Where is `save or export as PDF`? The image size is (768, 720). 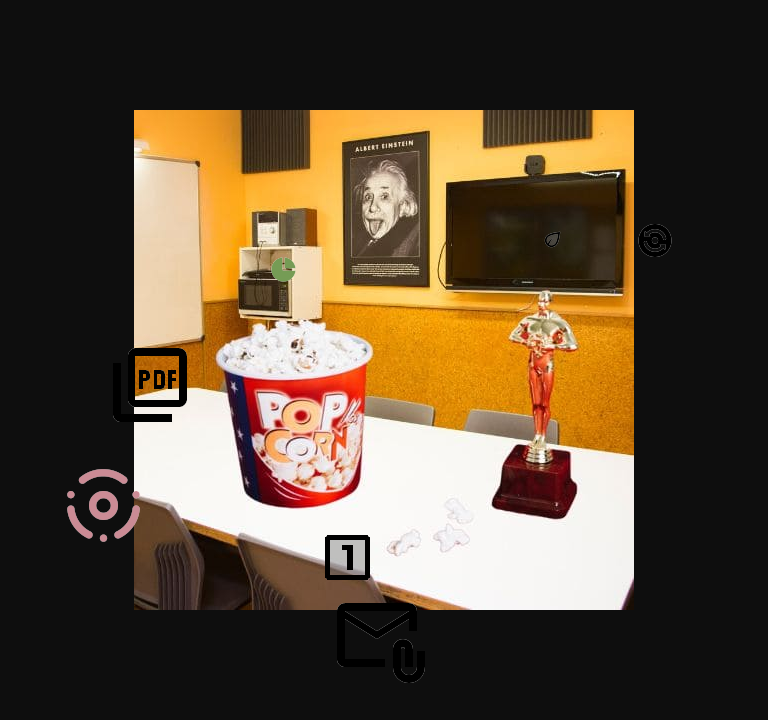 save or export as PDF is located at coordinates (150, 385).